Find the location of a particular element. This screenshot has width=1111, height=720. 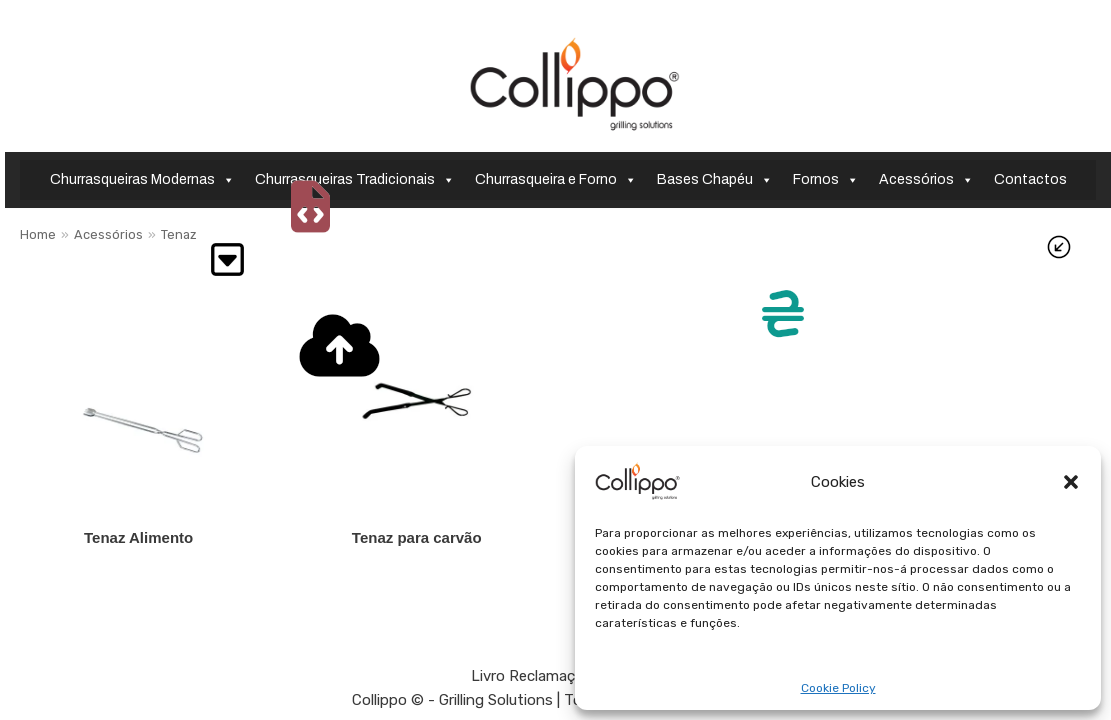

indicates Ukrainian hryvnia currency is located at coordinates (783, 314).